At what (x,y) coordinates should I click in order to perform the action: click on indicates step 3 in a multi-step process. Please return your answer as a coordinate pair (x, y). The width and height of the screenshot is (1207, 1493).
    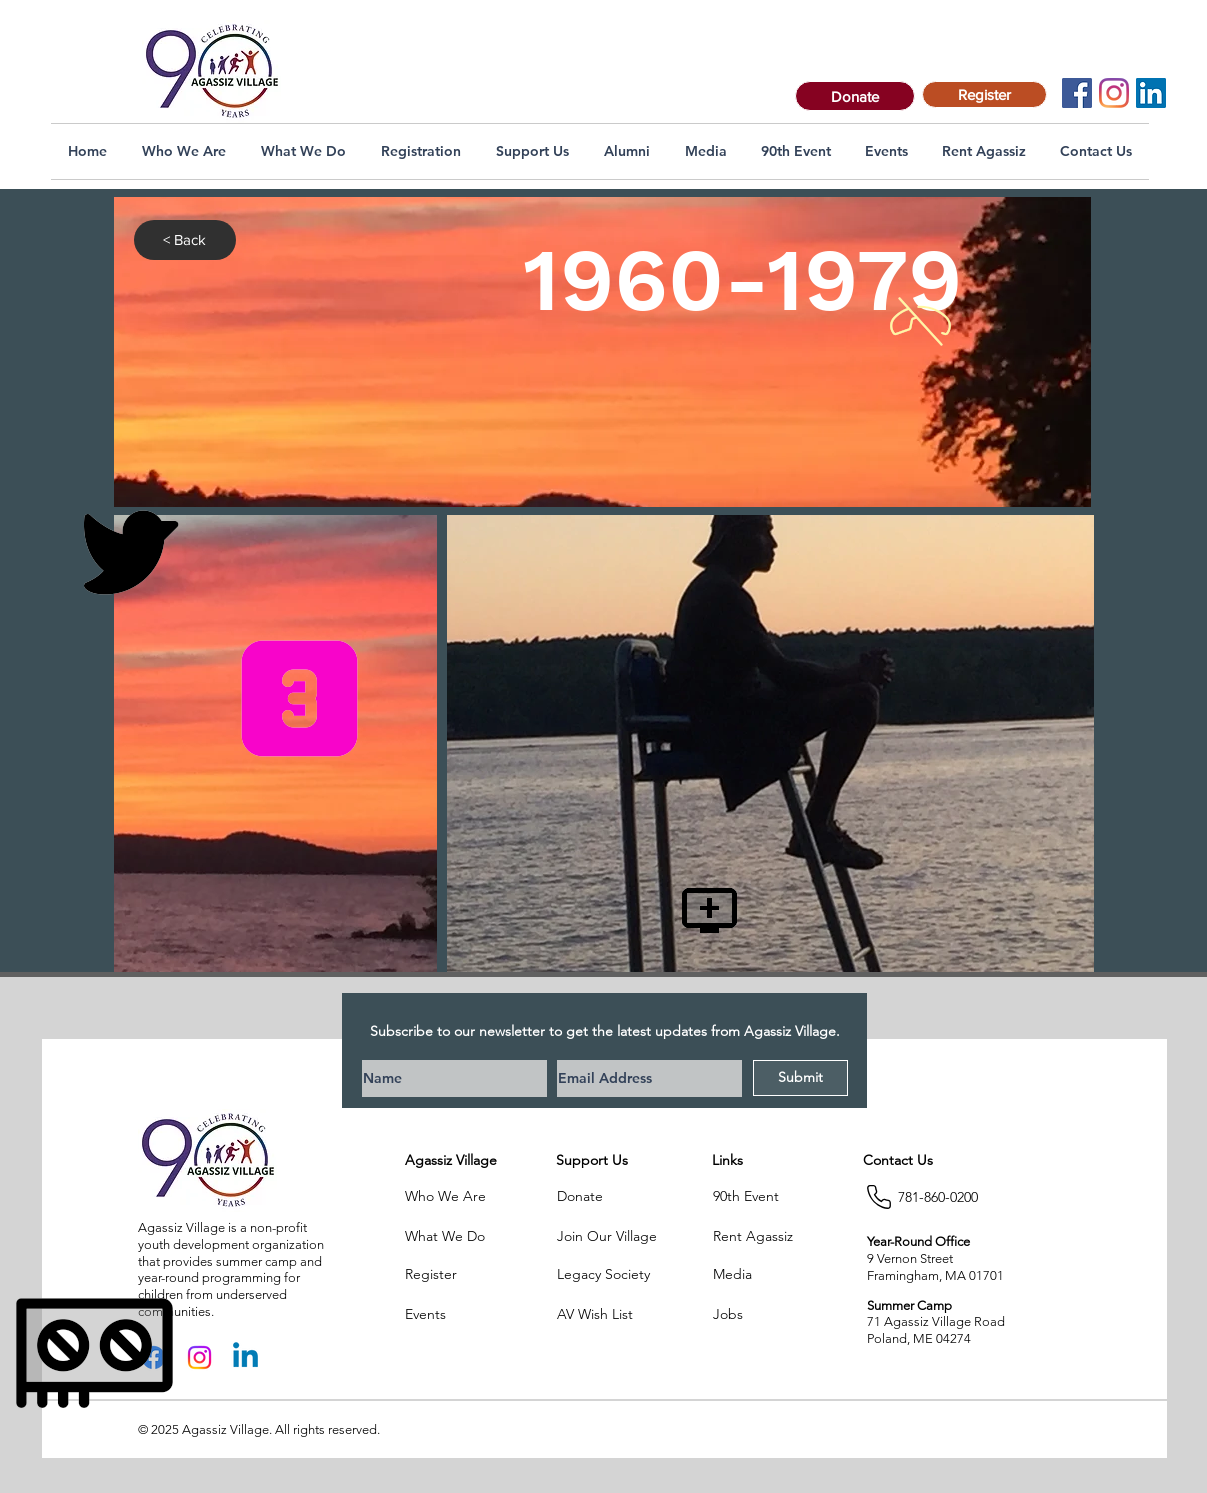
    Looking at the image, I should click on (299, 698).